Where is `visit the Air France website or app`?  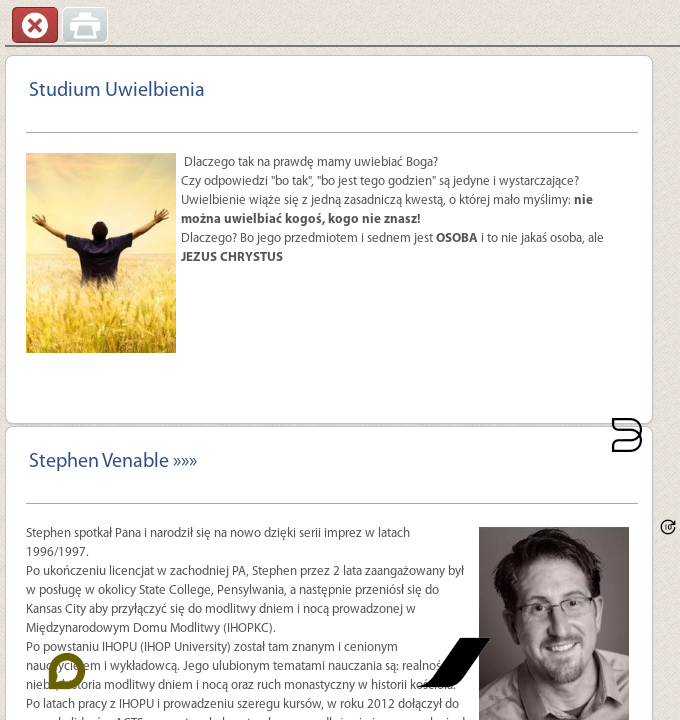 visit the Air France website or app is located at coordinates (454, 662).